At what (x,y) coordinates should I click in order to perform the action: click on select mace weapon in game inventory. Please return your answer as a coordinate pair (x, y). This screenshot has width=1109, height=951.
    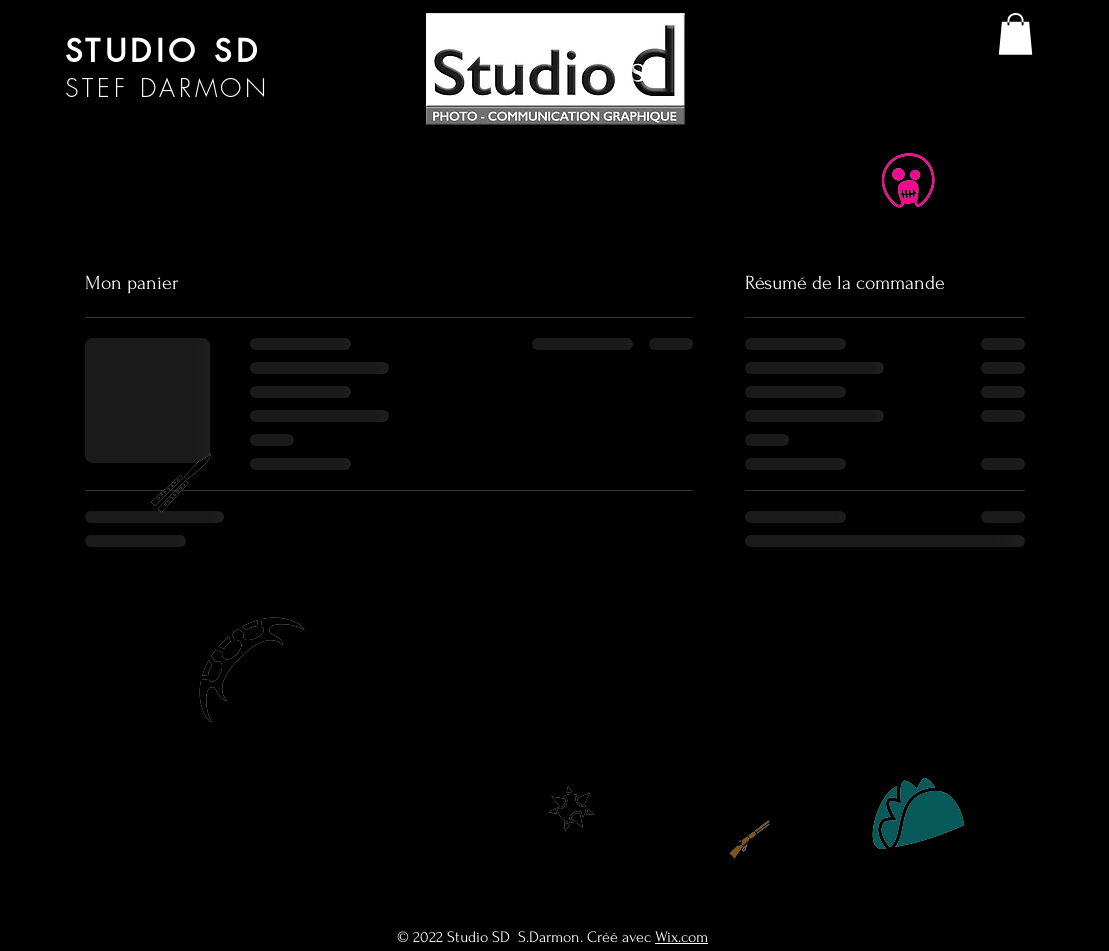
    Looking at the image, I should click on (571, 808).